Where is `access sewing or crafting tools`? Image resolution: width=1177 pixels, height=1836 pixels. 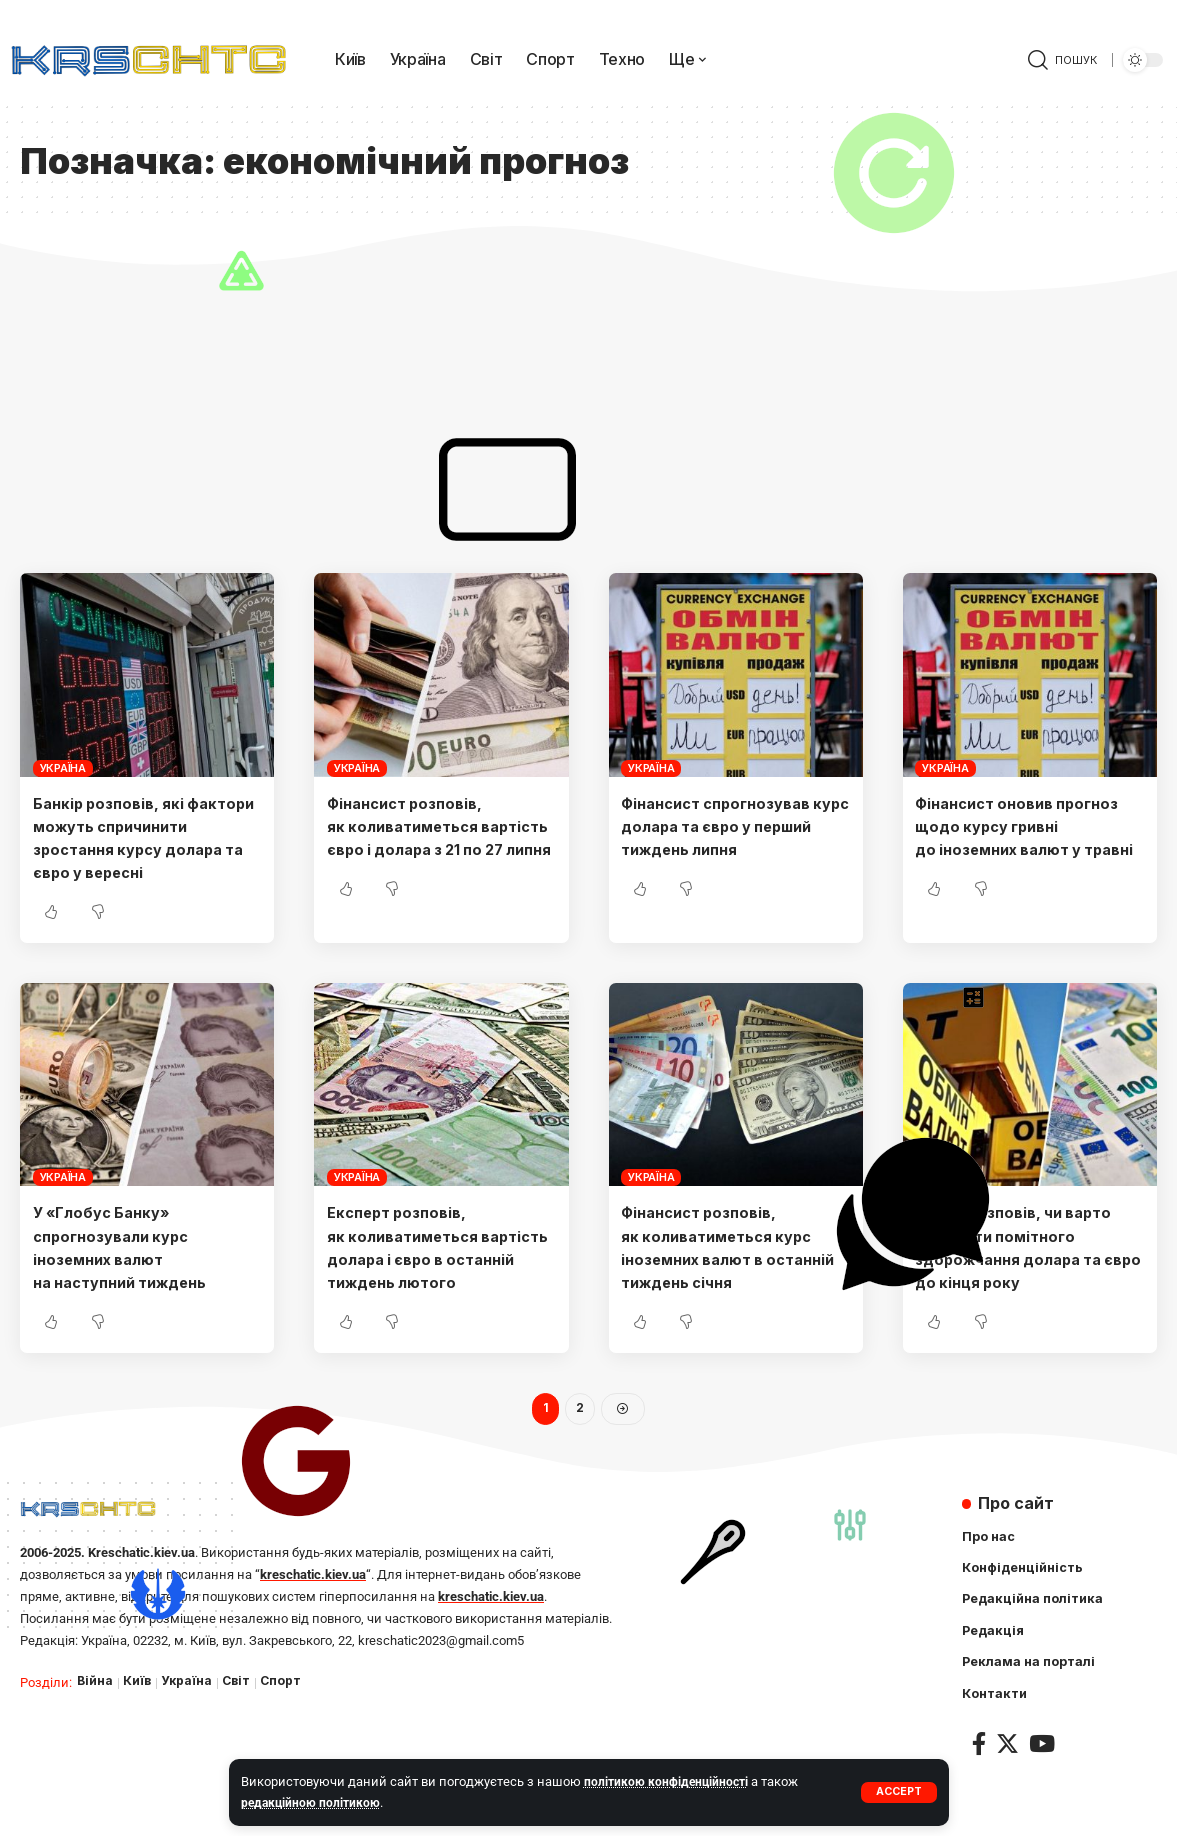 access sewing or crafting tools is located at coordinates (713, 1552).